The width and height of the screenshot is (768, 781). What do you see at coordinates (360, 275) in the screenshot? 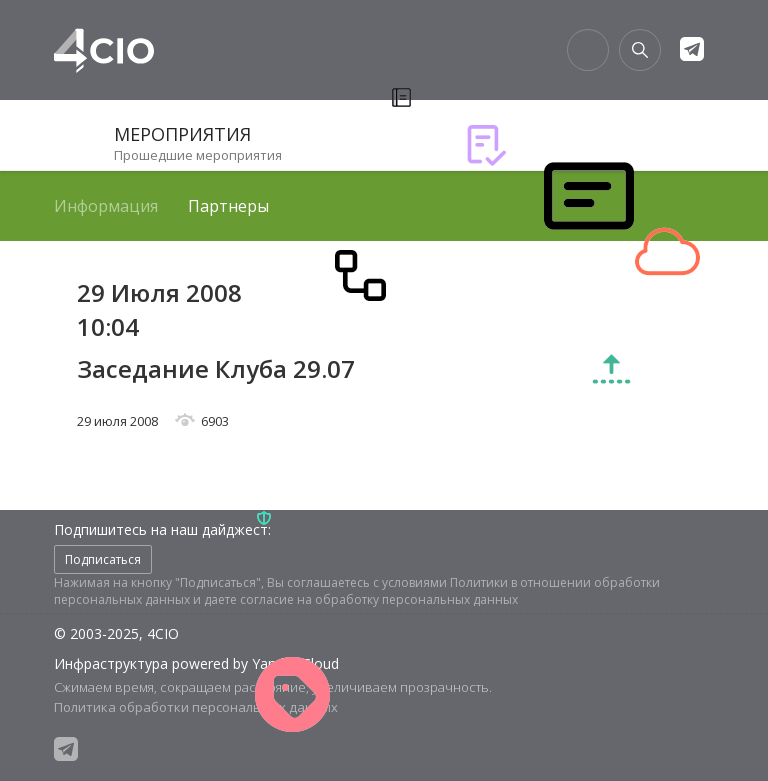
I see `view or manage automated workflows` at bounding box center [360, 275].